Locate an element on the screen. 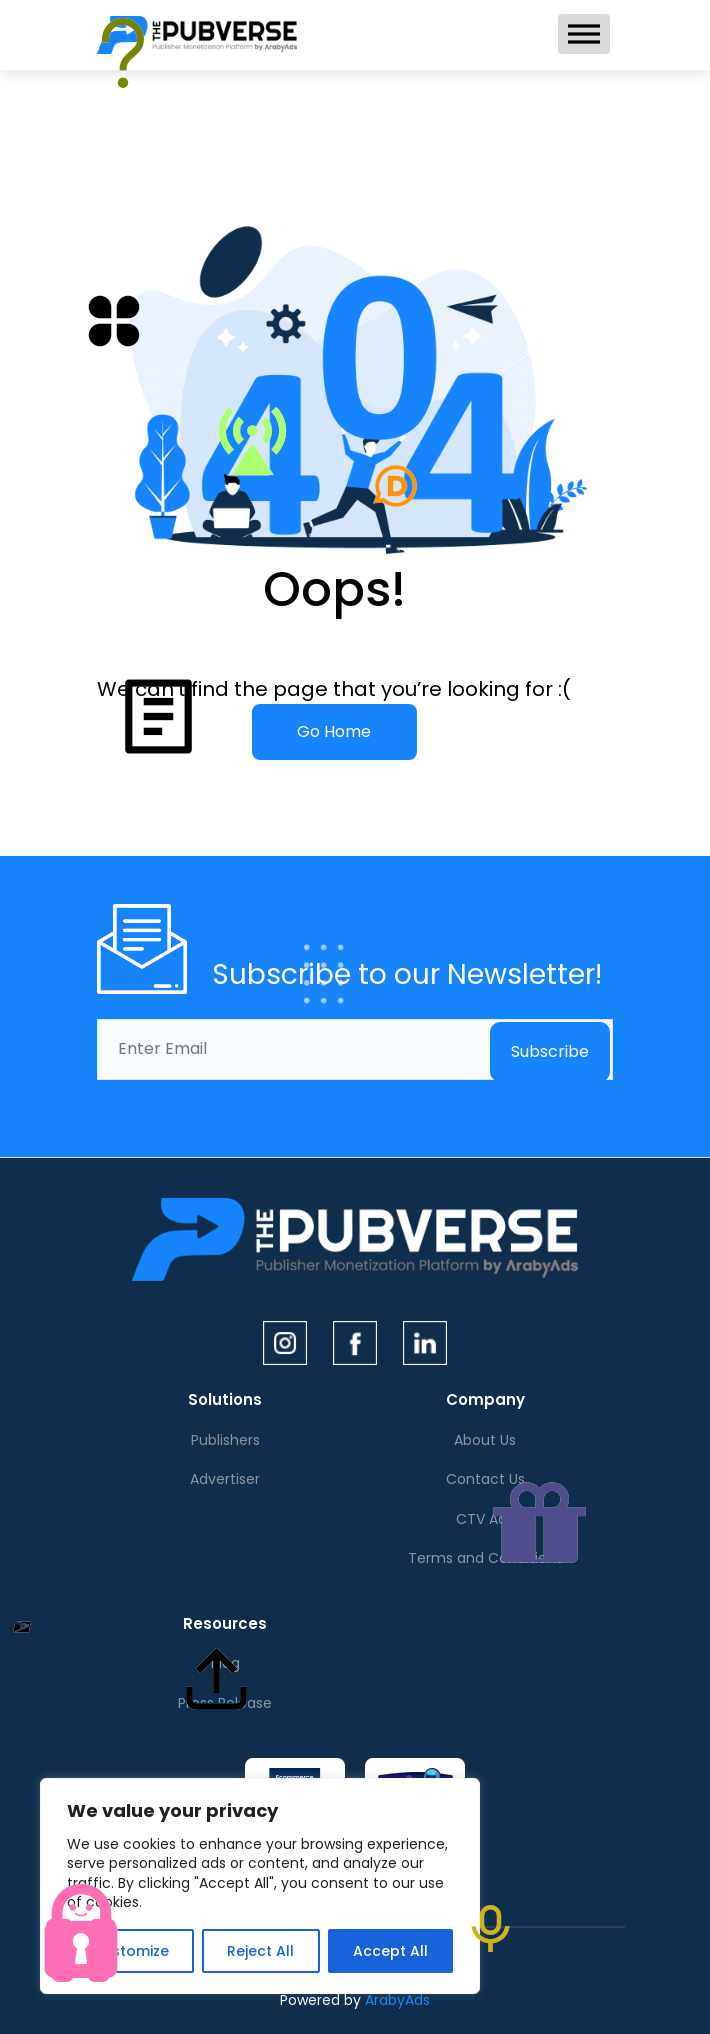  tap to start voice recording is located at coordinates (490, 1928).